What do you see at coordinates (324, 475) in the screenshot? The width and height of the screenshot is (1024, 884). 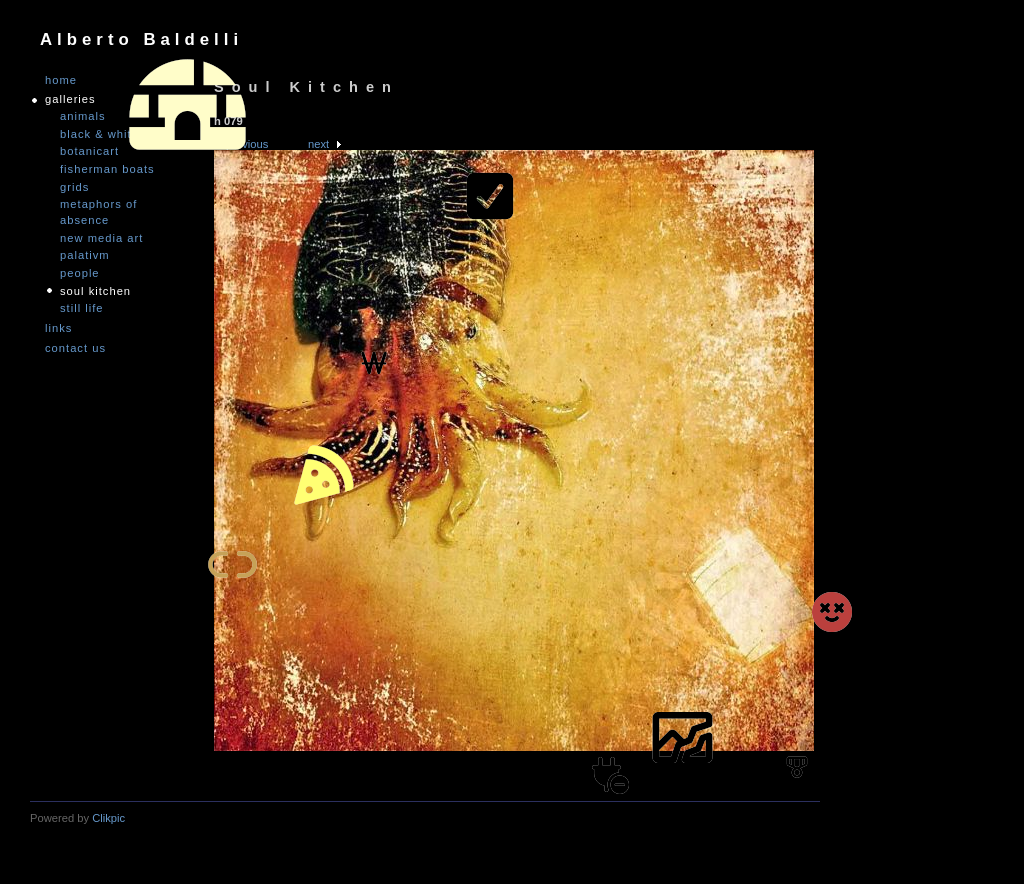 I see `browse food delivery options` at bounding box center [324, 475].